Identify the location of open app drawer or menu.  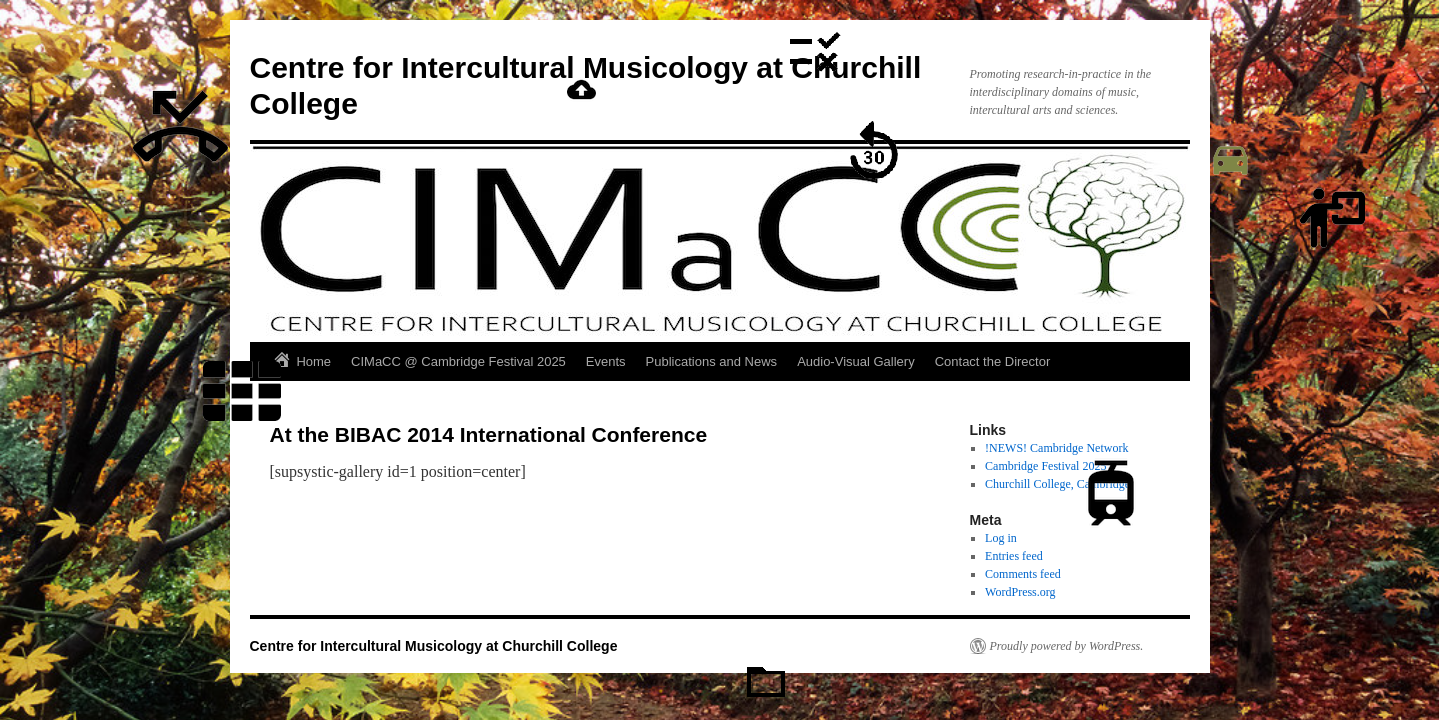
(242, 391).